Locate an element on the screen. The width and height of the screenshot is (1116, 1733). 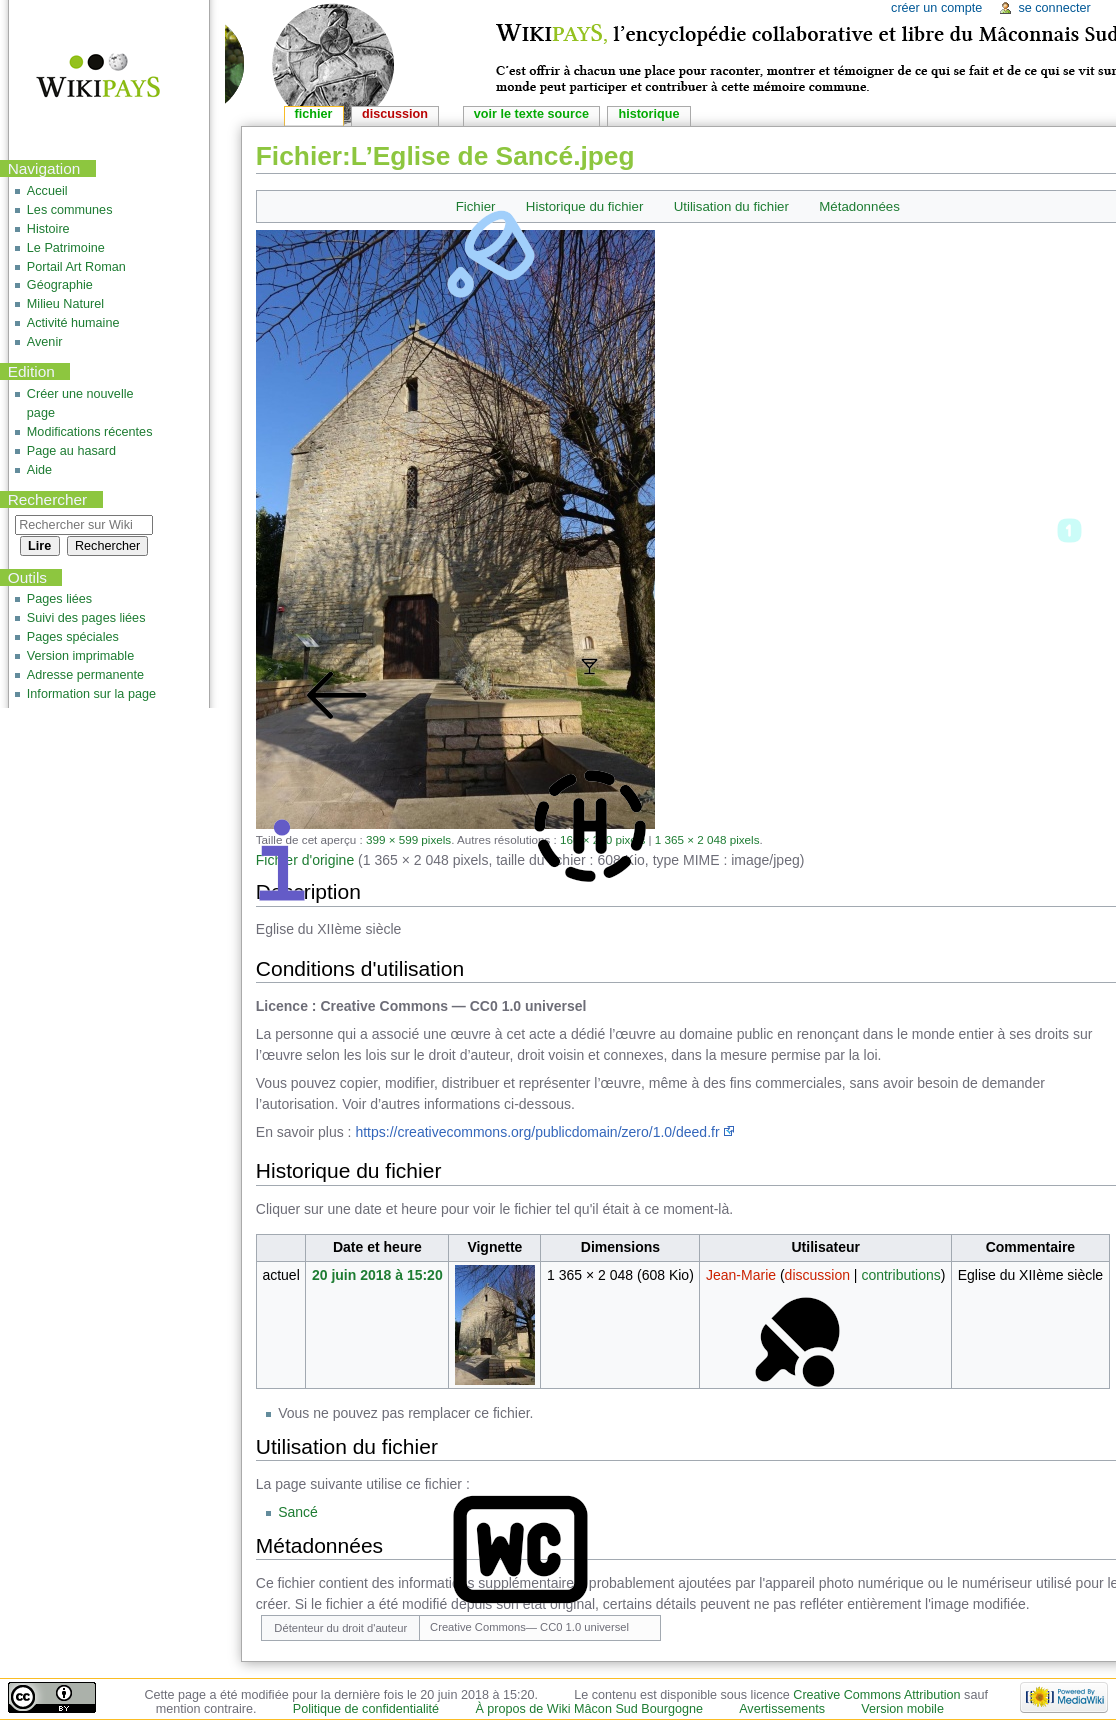
go back to the previous page is located at coordinates (336, 694).